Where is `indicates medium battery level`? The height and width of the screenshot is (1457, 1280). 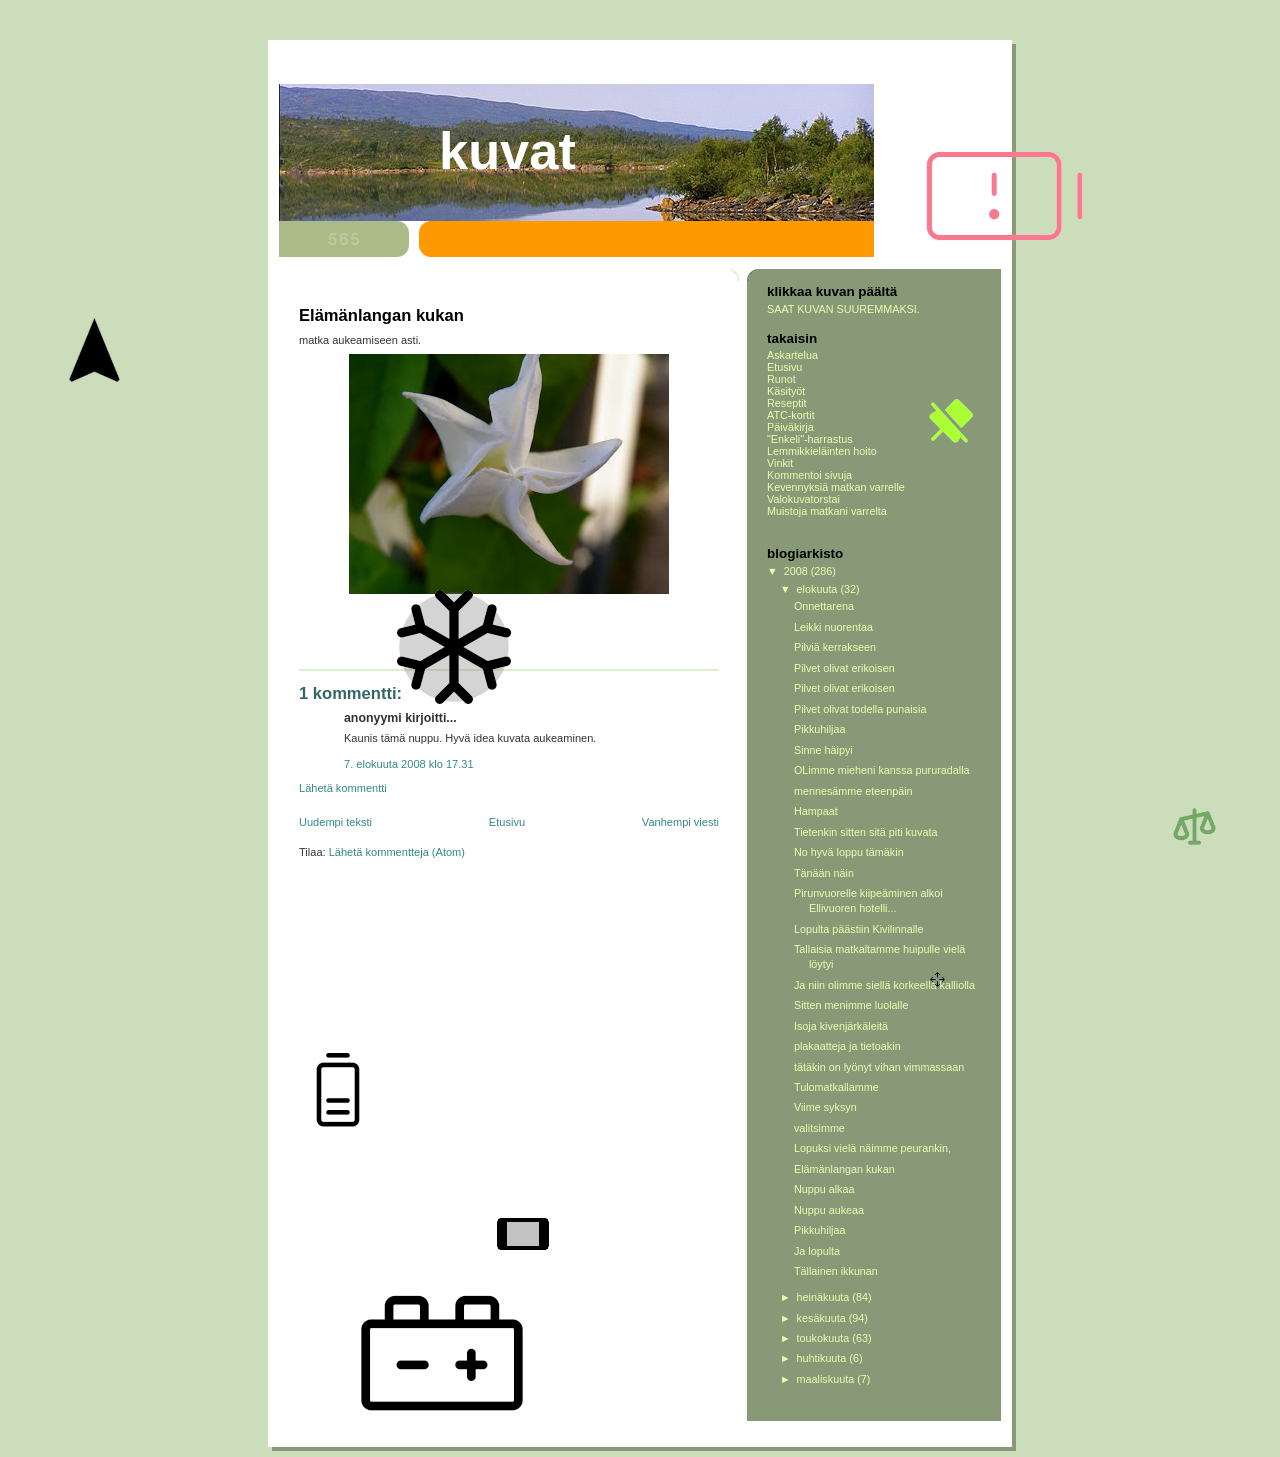
indicates medium battery level is located at coordinates (338, 1091).